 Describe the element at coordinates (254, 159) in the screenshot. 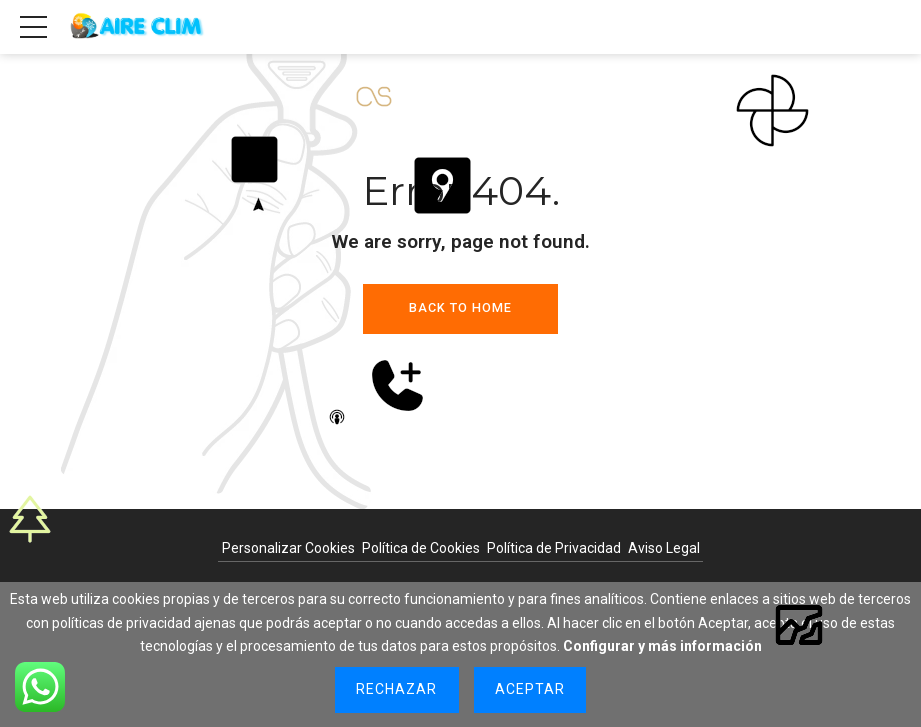

I see `stop media playback` at that location.